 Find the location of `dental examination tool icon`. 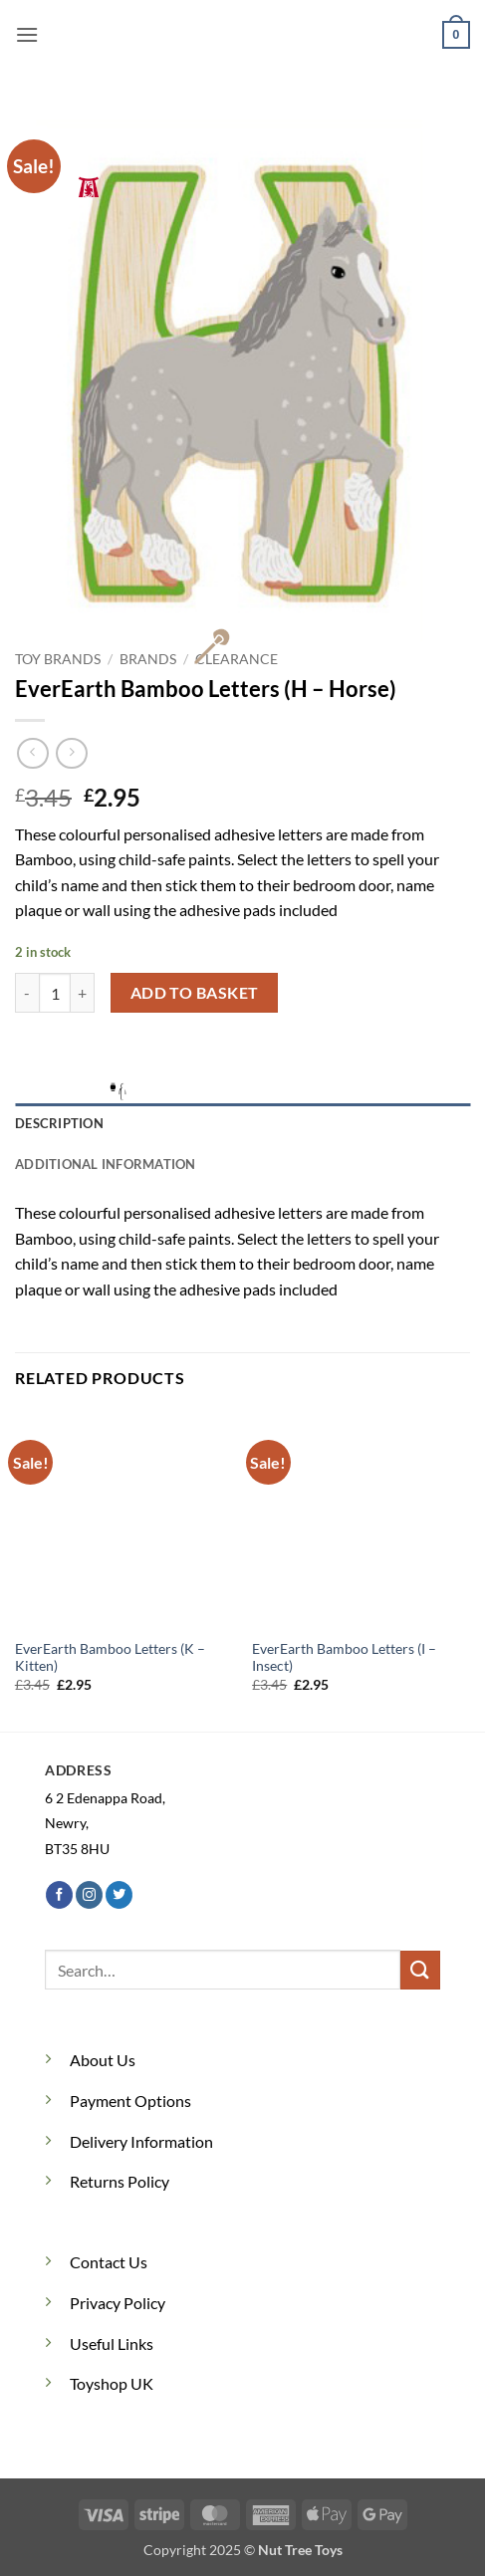

dental examination tool icon is located at coordinates (212, 646).